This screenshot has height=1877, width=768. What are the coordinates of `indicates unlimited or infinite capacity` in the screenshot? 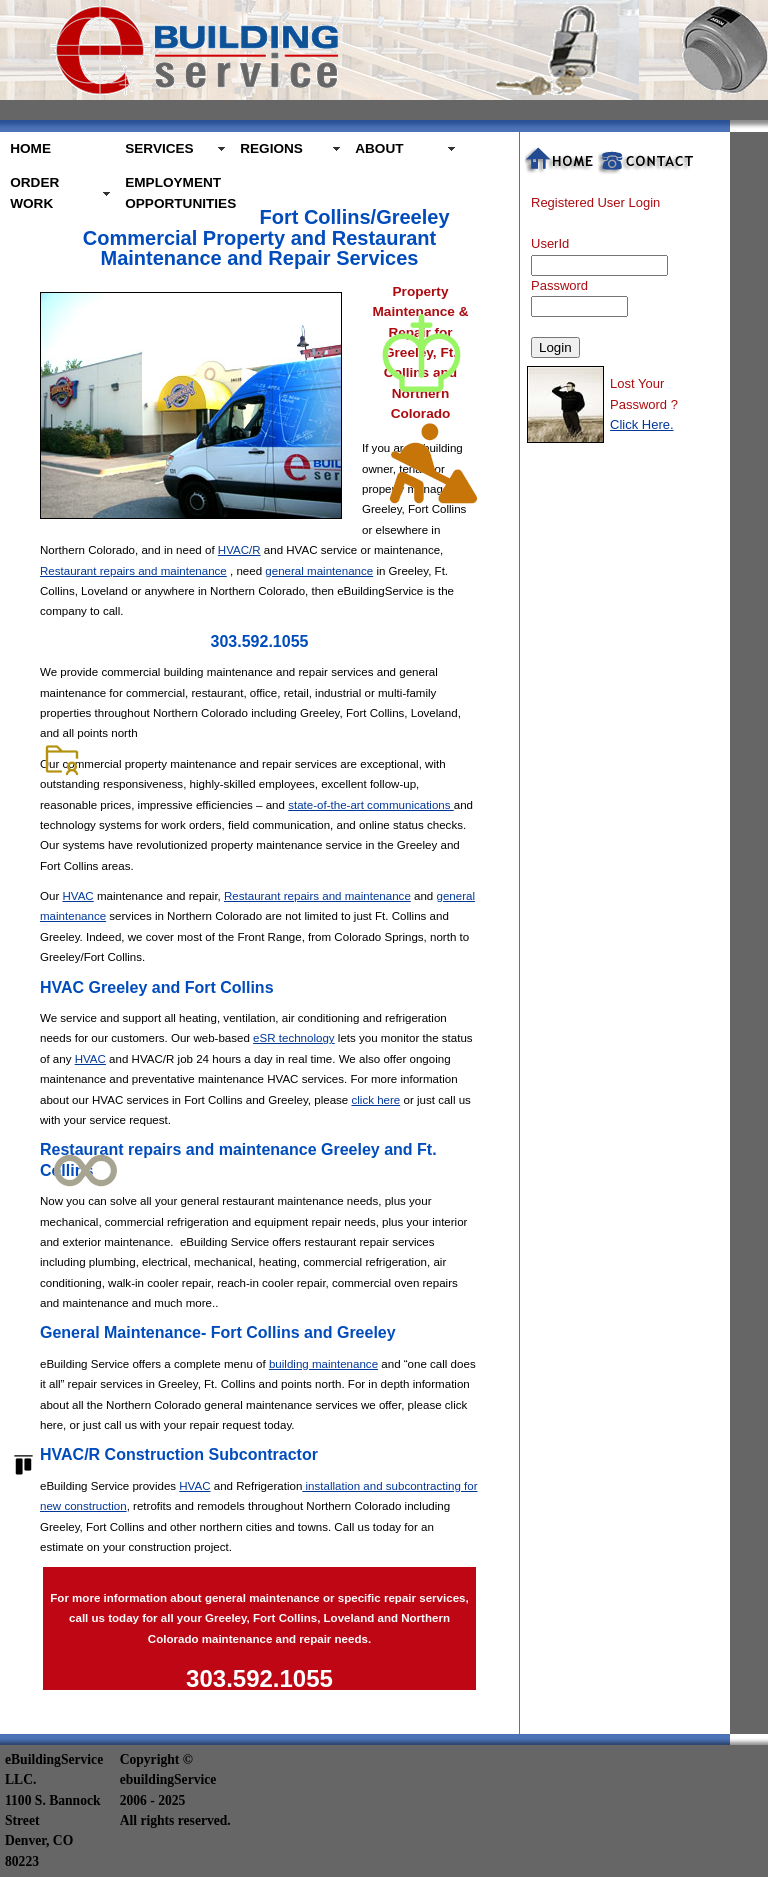 It's located at (85, 1170).